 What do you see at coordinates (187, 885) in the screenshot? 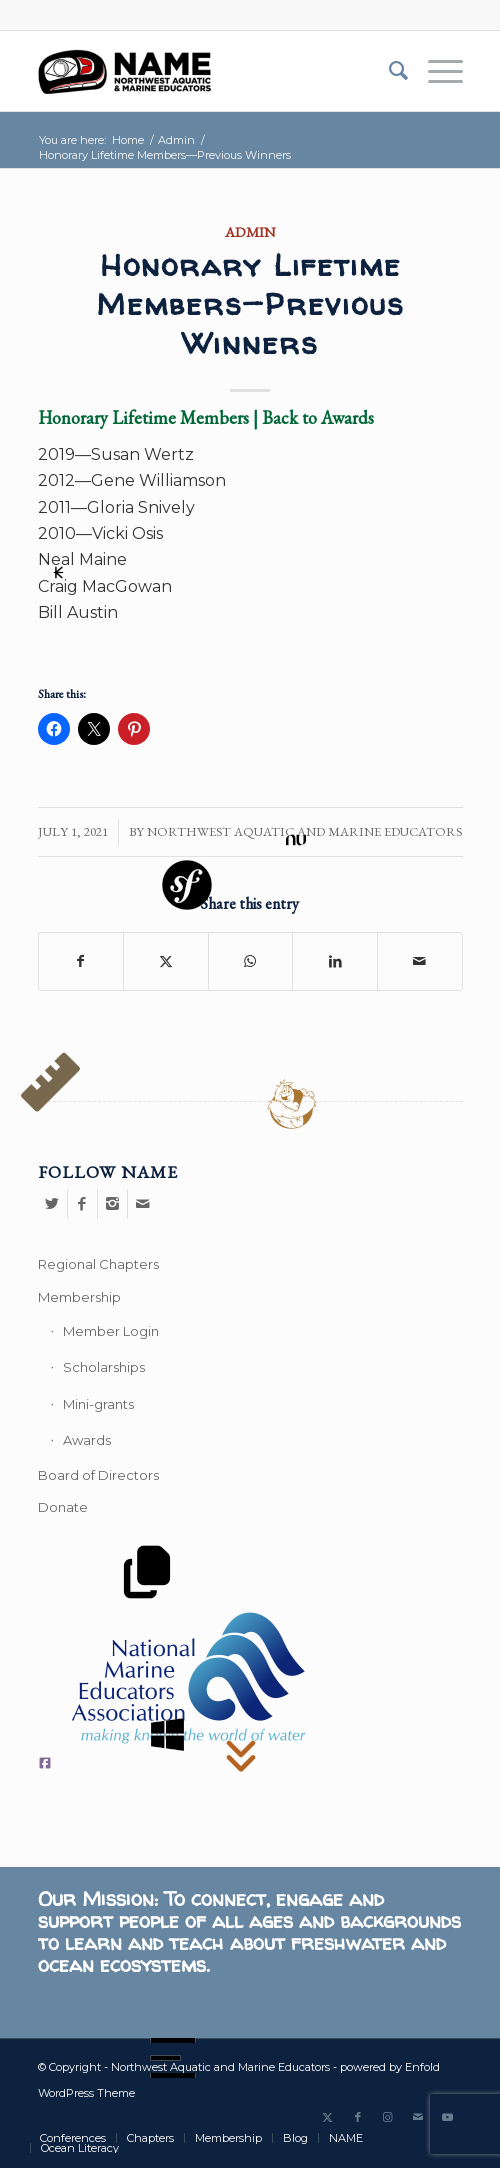
I see `symfony framework logo` at bounding box center [187, 885].